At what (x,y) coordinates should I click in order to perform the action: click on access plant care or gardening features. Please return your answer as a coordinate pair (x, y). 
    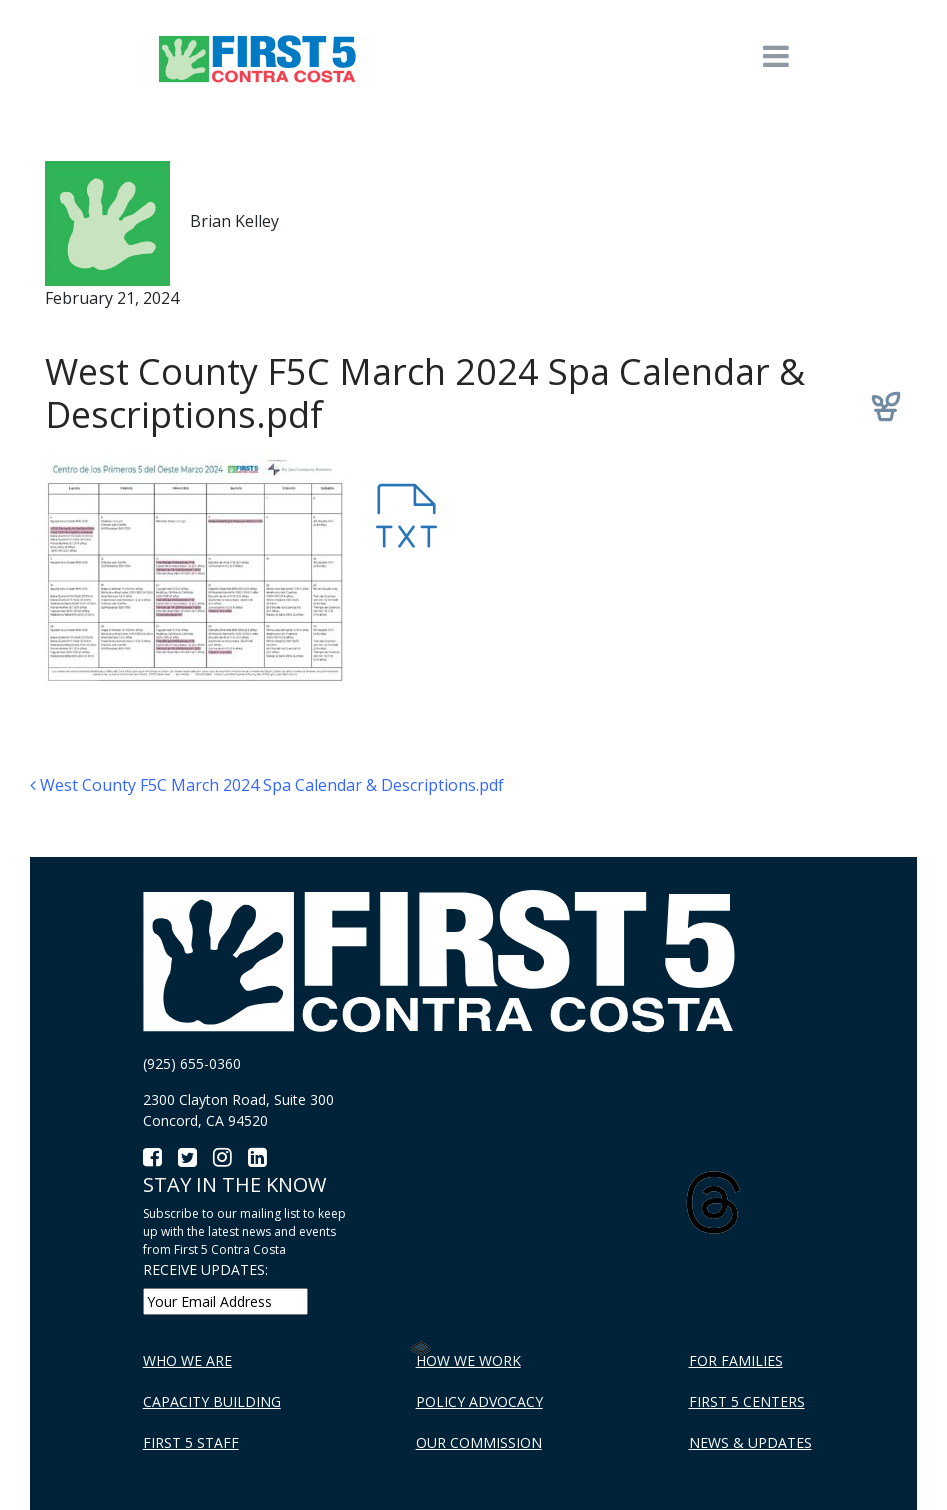
    Looking at the image, I should click on (885, 406).